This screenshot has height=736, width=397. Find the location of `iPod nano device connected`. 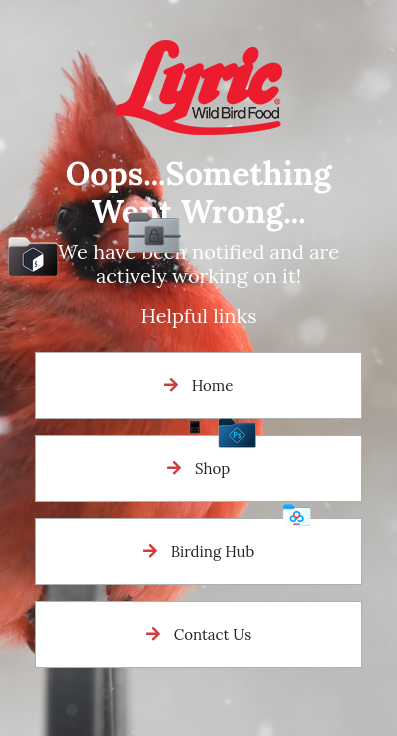

iPod nano device connected is located at coordinates (195, 424).